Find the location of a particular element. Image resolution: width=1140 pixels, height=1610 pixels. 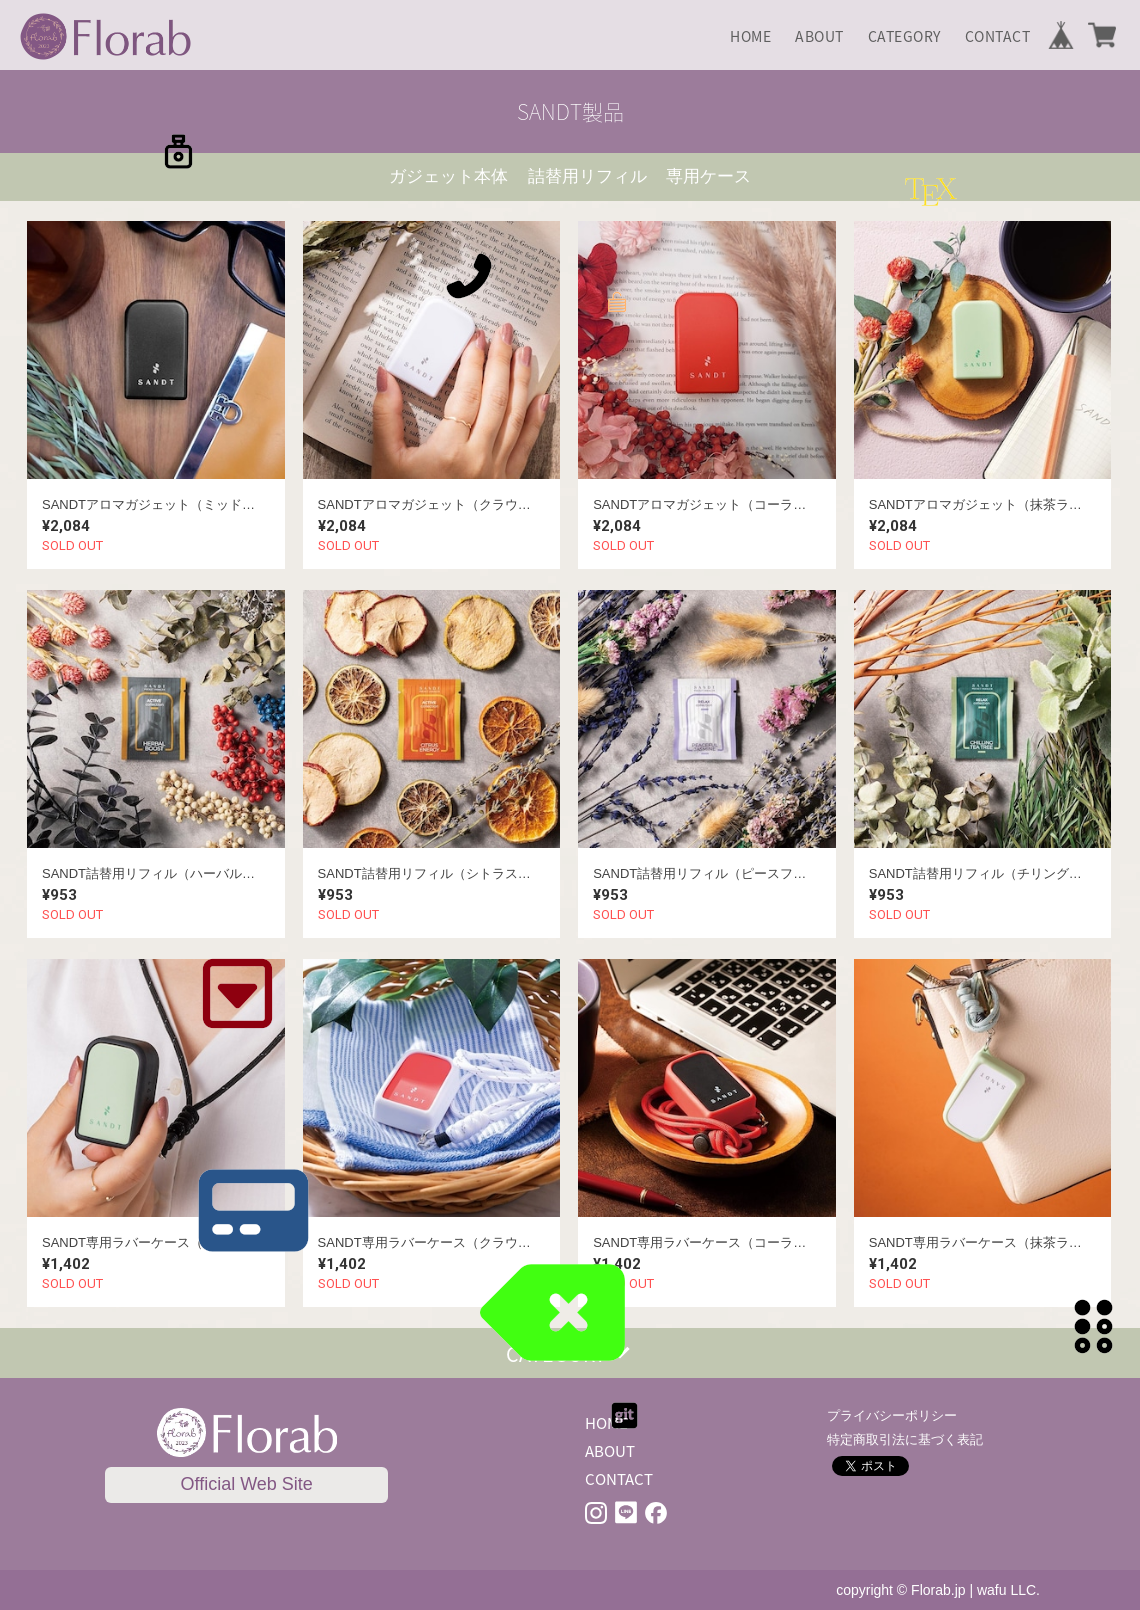

TeX typesetting system logo is located at coordinates (931, 192).